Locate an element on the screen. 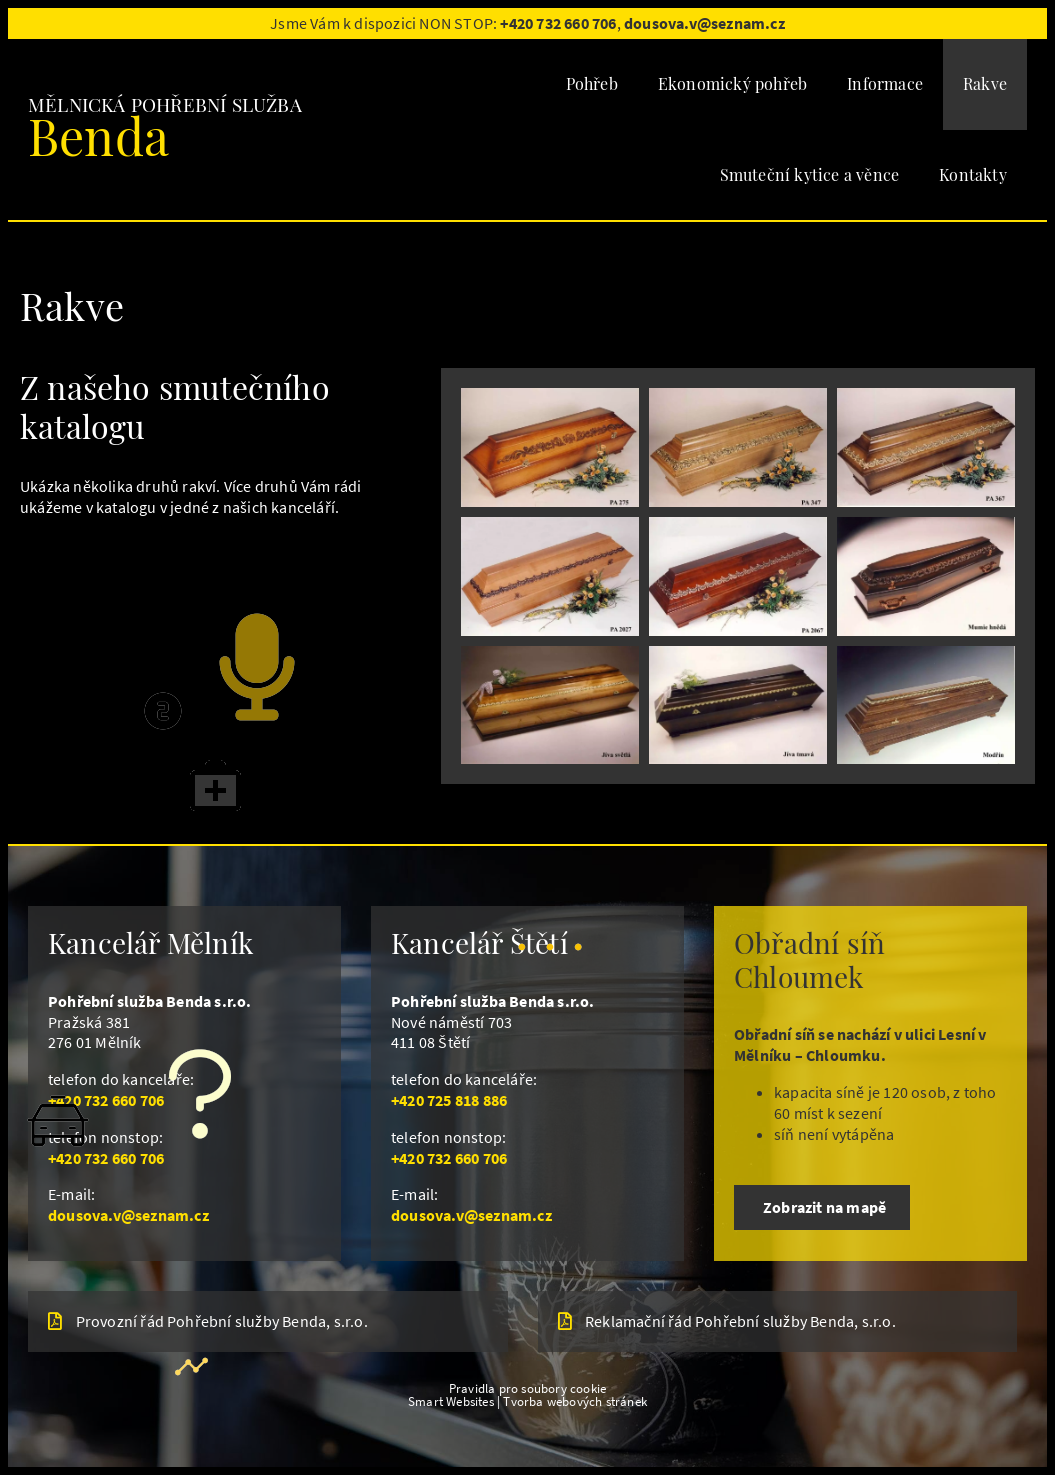 The height and width of the screenshot is (1475, 1055). indicates step 2 in a multi-step process is located at coordinates (163, 711).